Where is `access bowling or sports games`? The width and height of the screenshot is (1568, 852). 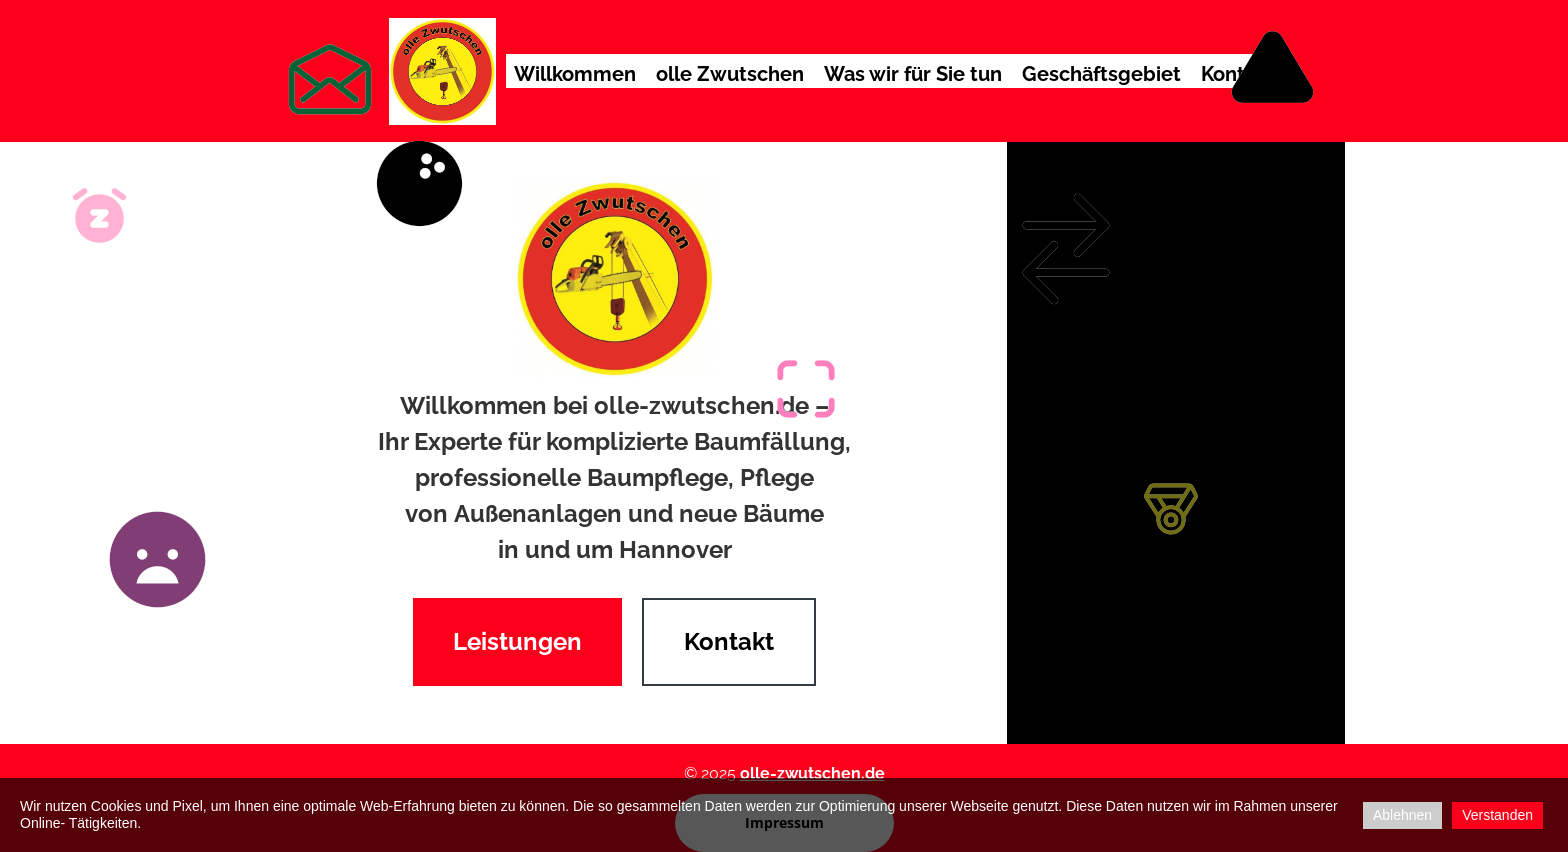
access bowling or sports games is located at coordinates (419, 183).